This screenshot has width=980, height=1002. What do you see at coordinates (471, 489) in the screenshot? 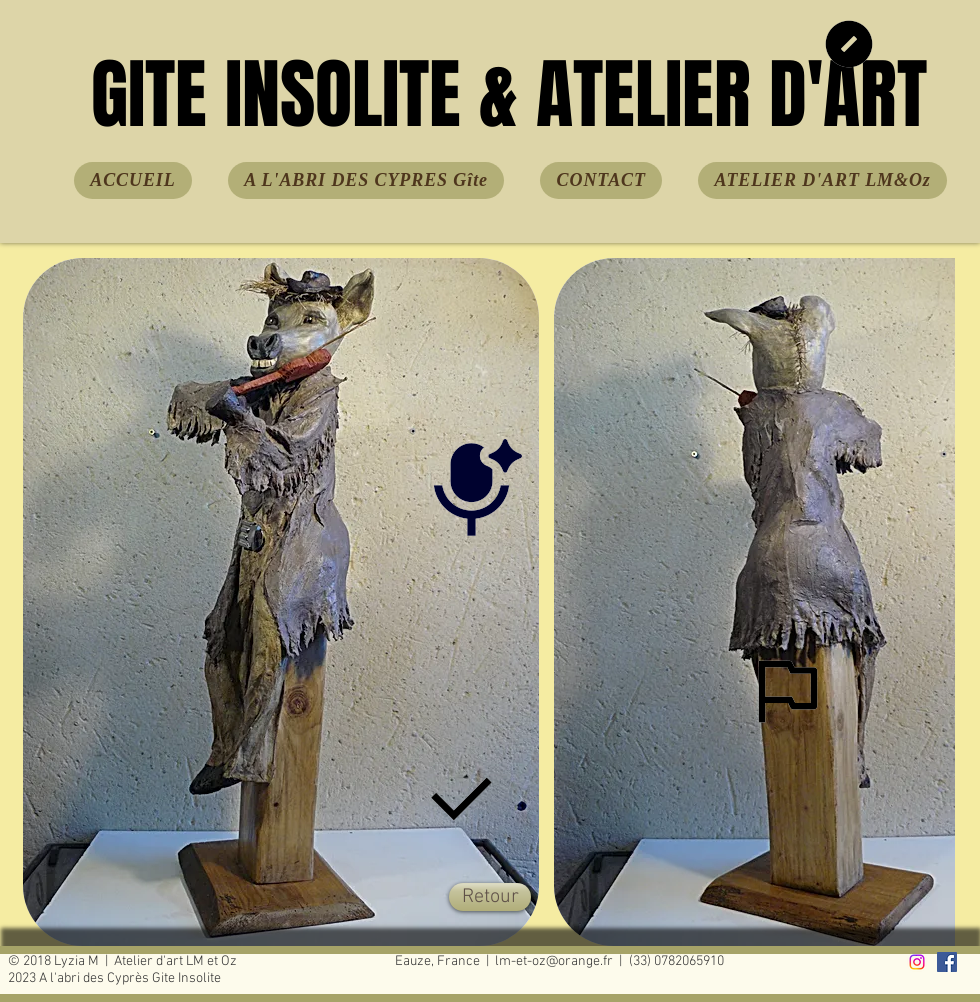
I see `activate AI voice assistant` at bounding box center [471, 489].